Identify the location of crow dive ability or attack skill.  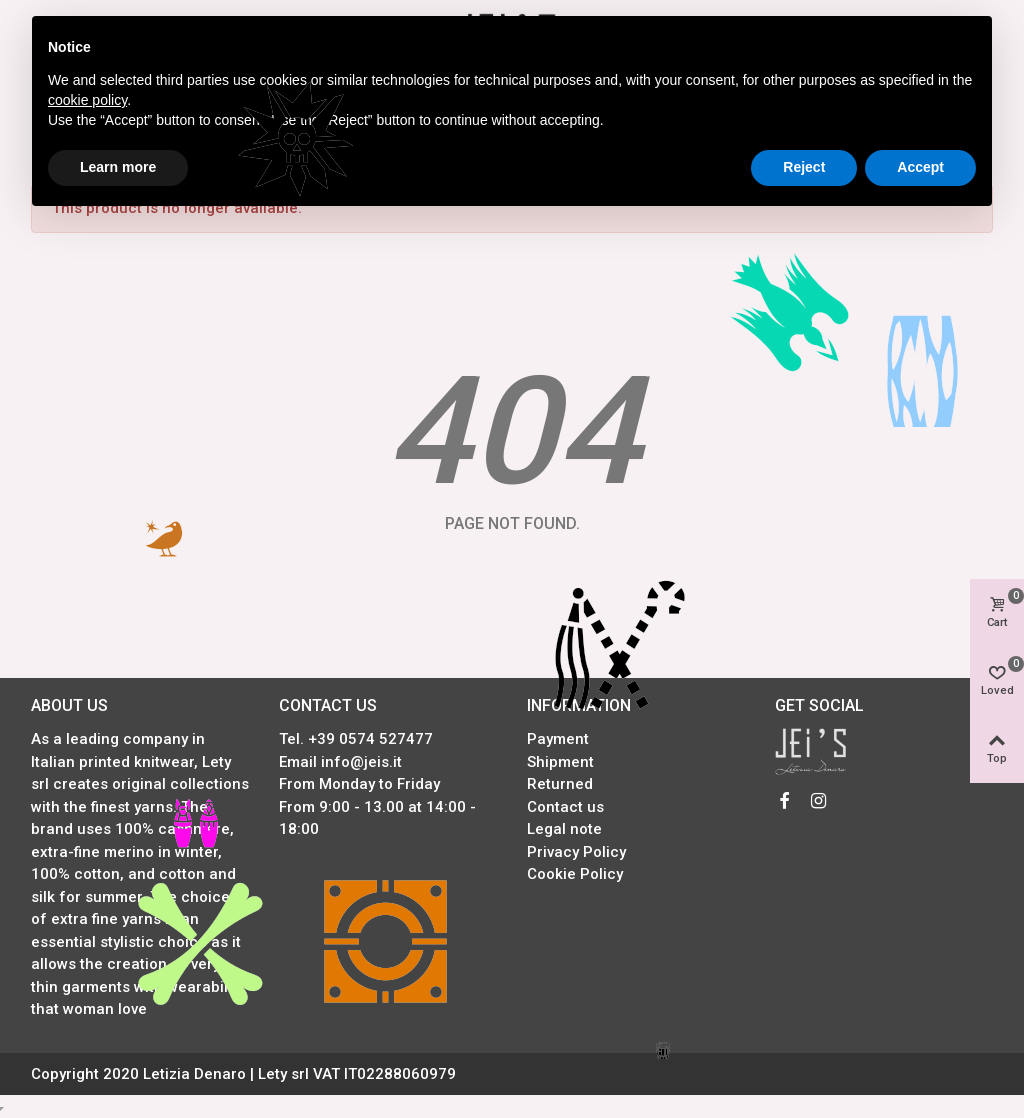
(790, 312).